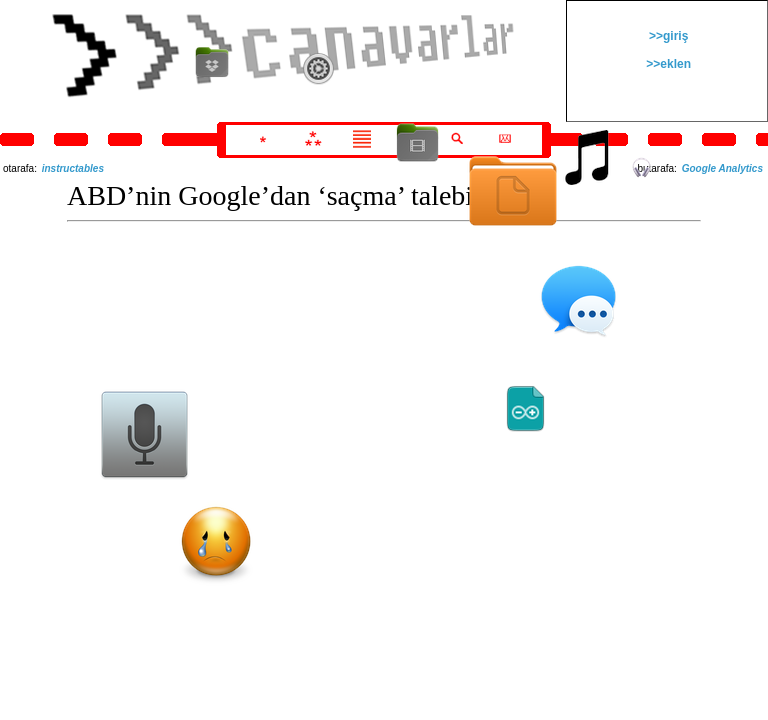  Describe the element at coordinates (641, 167) in the screenshot. I see `indicates connected bluetooth headphones` at that location.